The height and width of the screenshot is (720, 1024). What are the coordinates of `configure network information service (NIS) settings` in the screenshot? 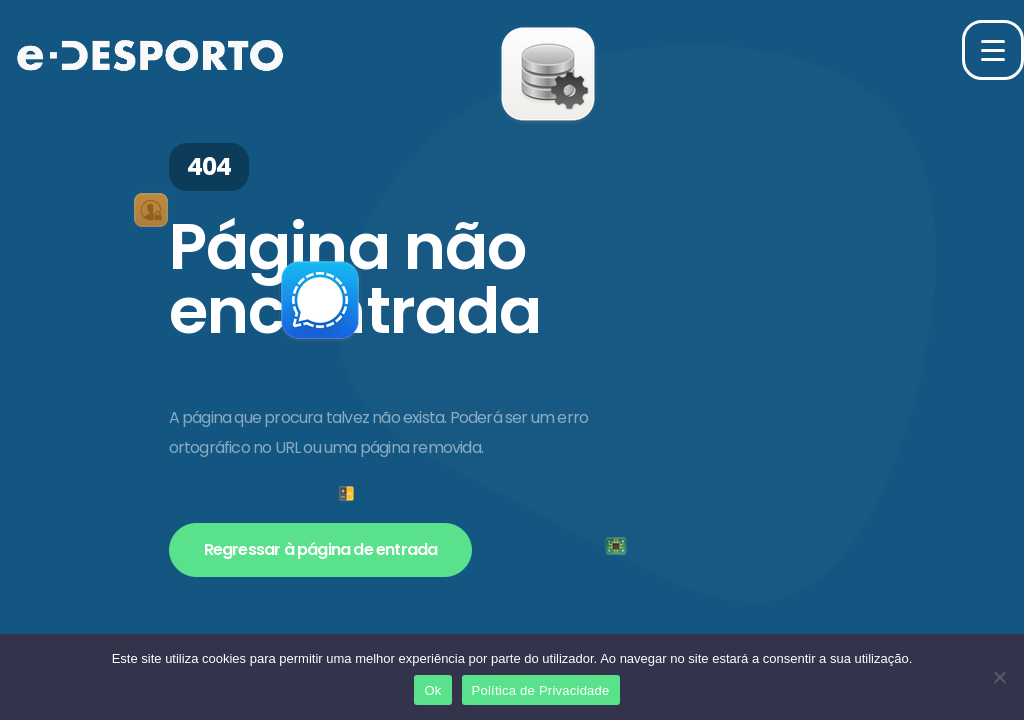 It's located at (151, 210).